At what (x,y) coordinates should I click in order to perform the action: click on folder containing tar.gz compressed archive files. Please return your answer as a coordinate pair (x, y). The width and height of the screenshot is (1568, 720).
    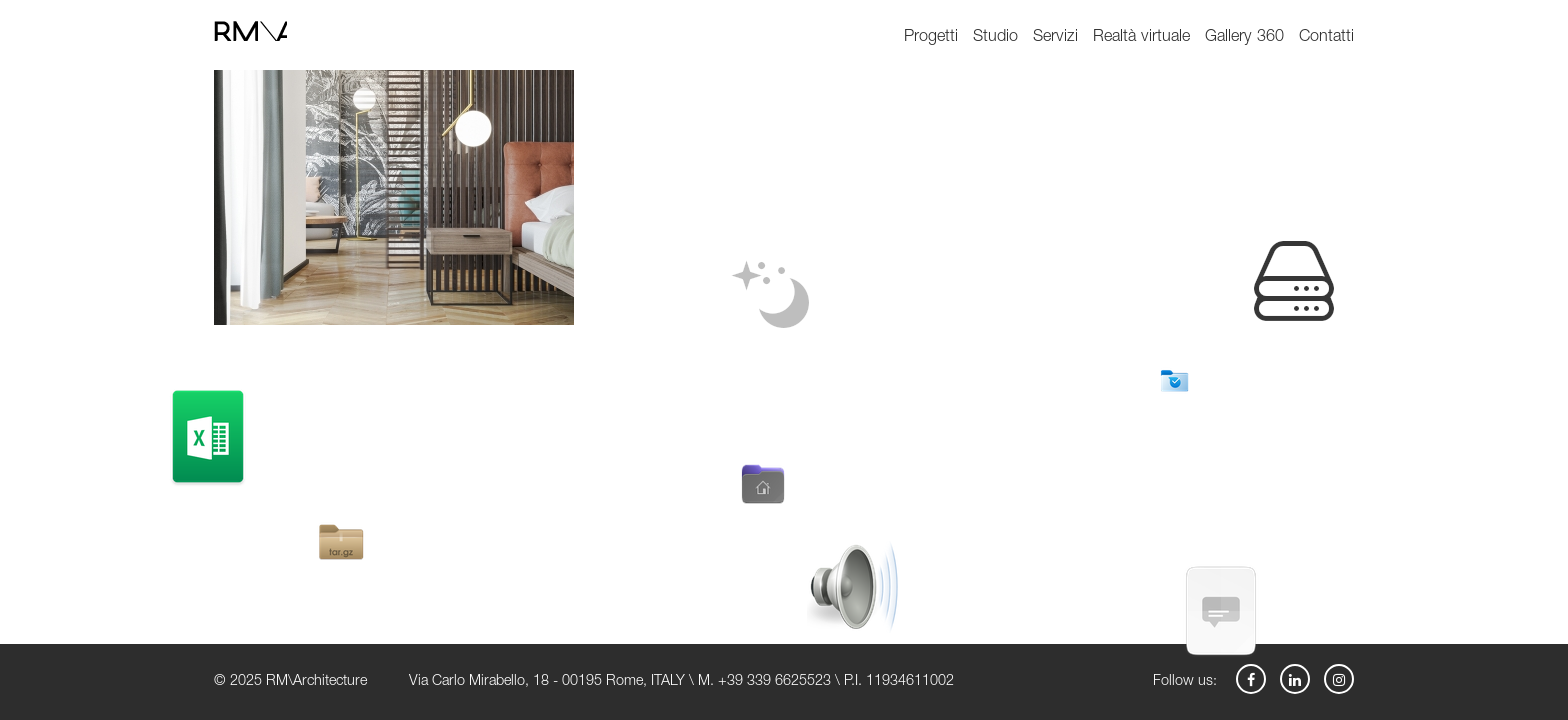
    Looking at the image, I should click on (341, 543).